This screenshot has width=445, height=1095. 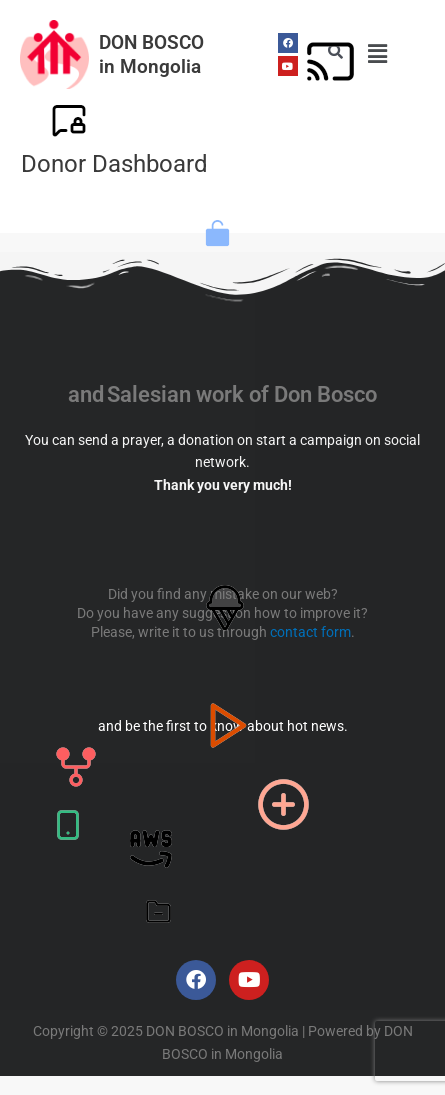 I want to click on cast media to a nearby device, so click(x=330, y=61).